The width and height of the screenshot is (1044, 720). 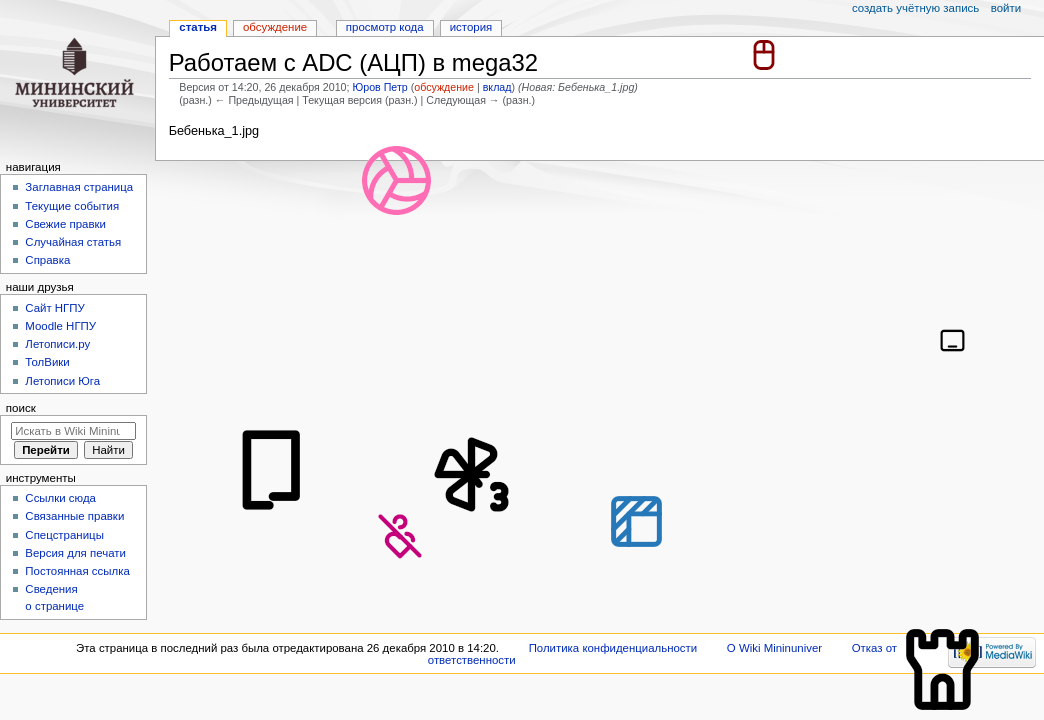 I want to click on disable empathy or emotional response features, so click(x=400, y=536).